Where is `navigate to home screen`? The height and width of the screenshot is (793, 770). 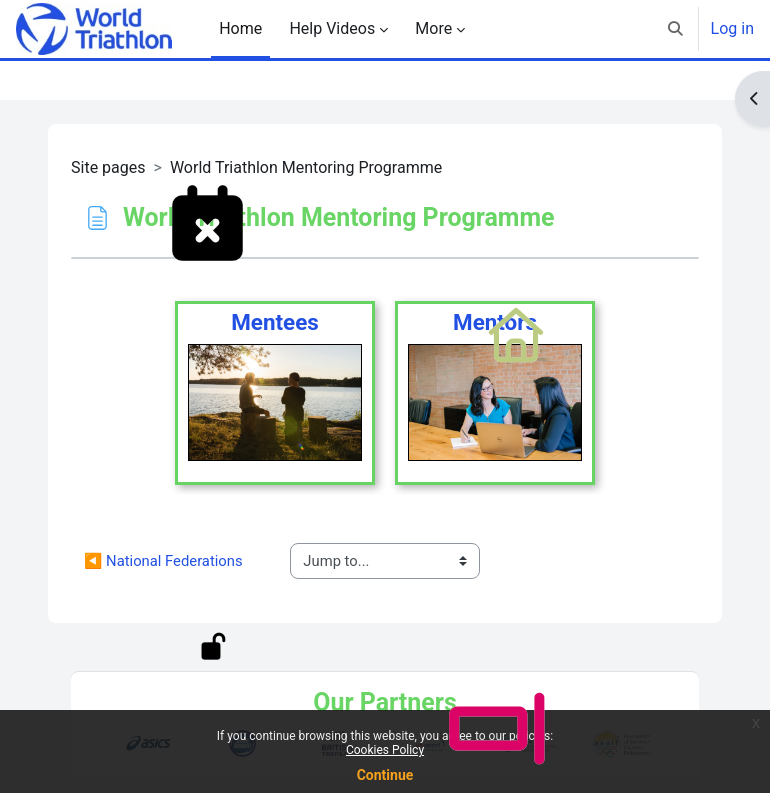 navigate to home screen is located at coordinates (516, 335).